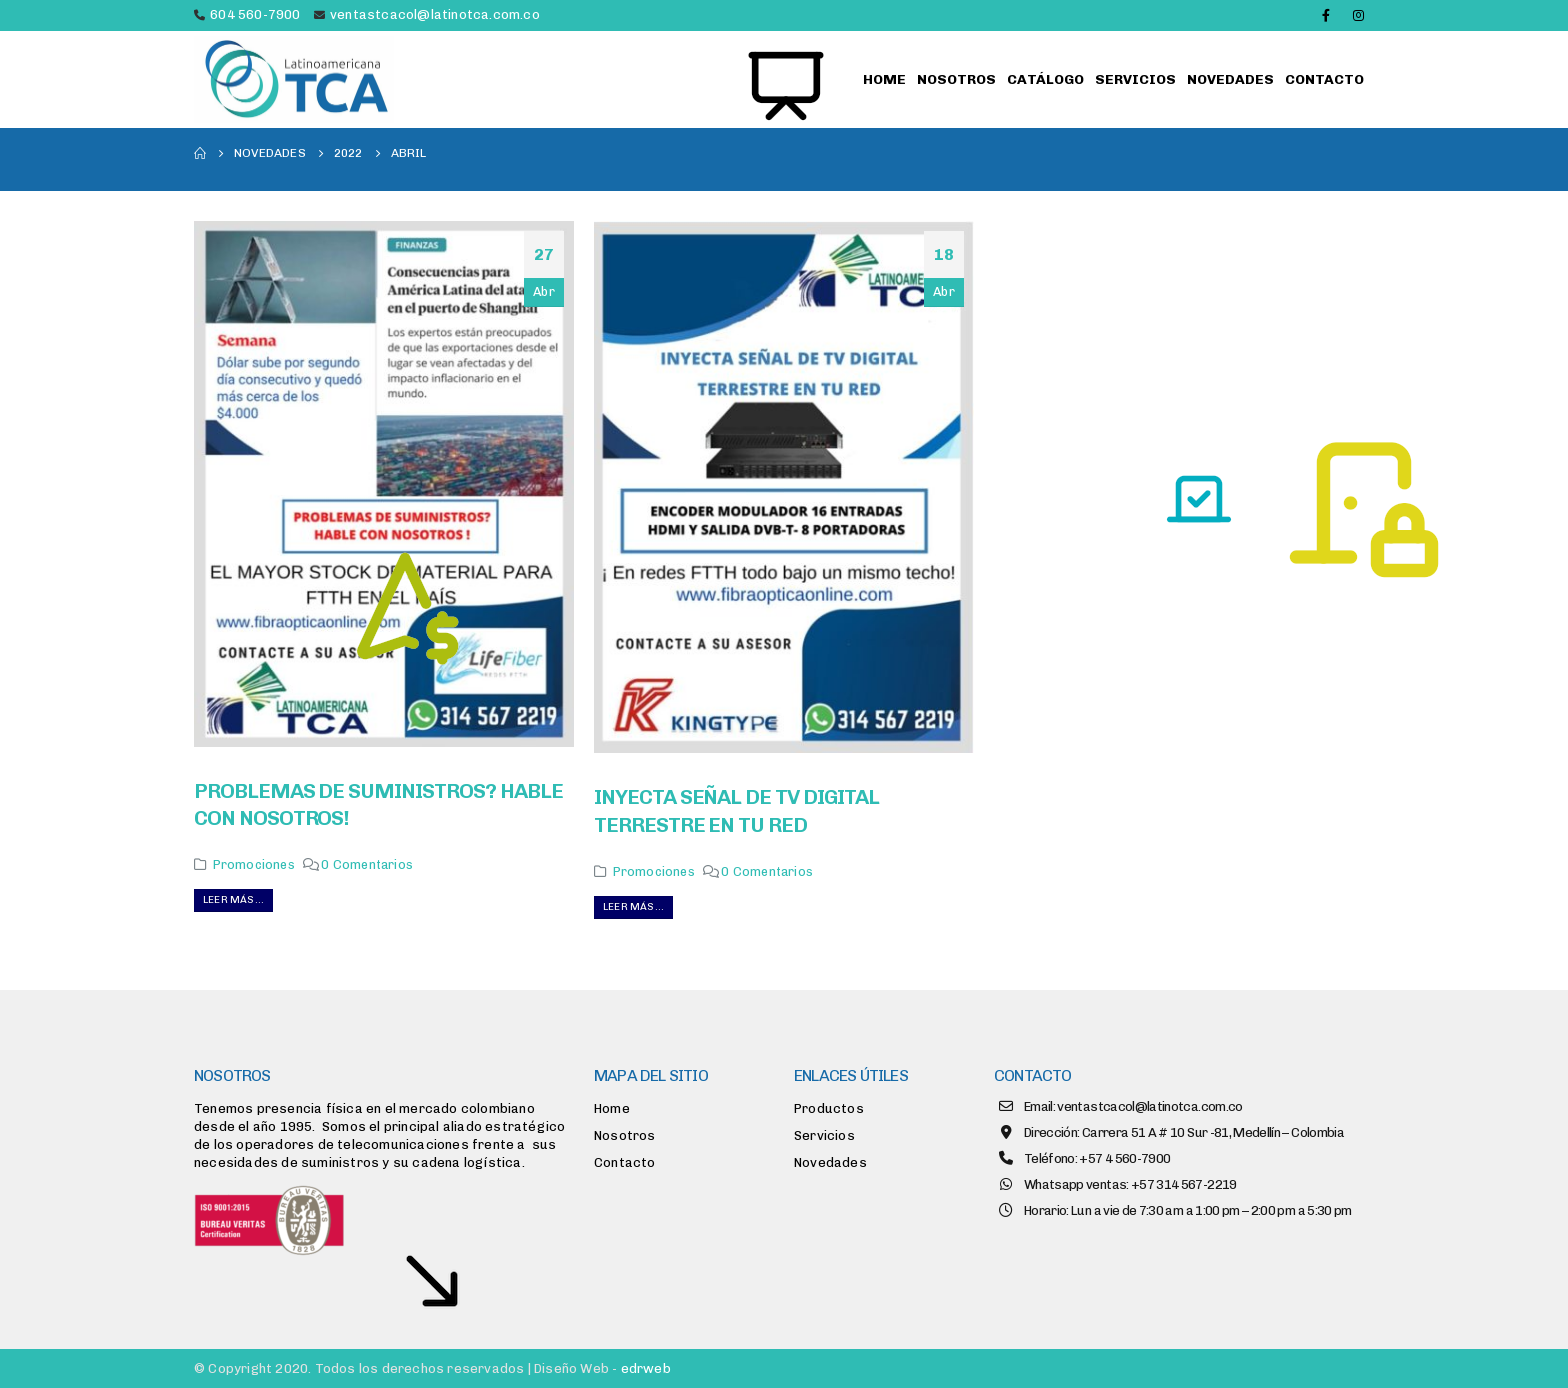 The image size is (1568, 1388). Describe the element at coordinates (1199, 499) in the screenshot. I see `cast your vote or submit a ballot` at that location.